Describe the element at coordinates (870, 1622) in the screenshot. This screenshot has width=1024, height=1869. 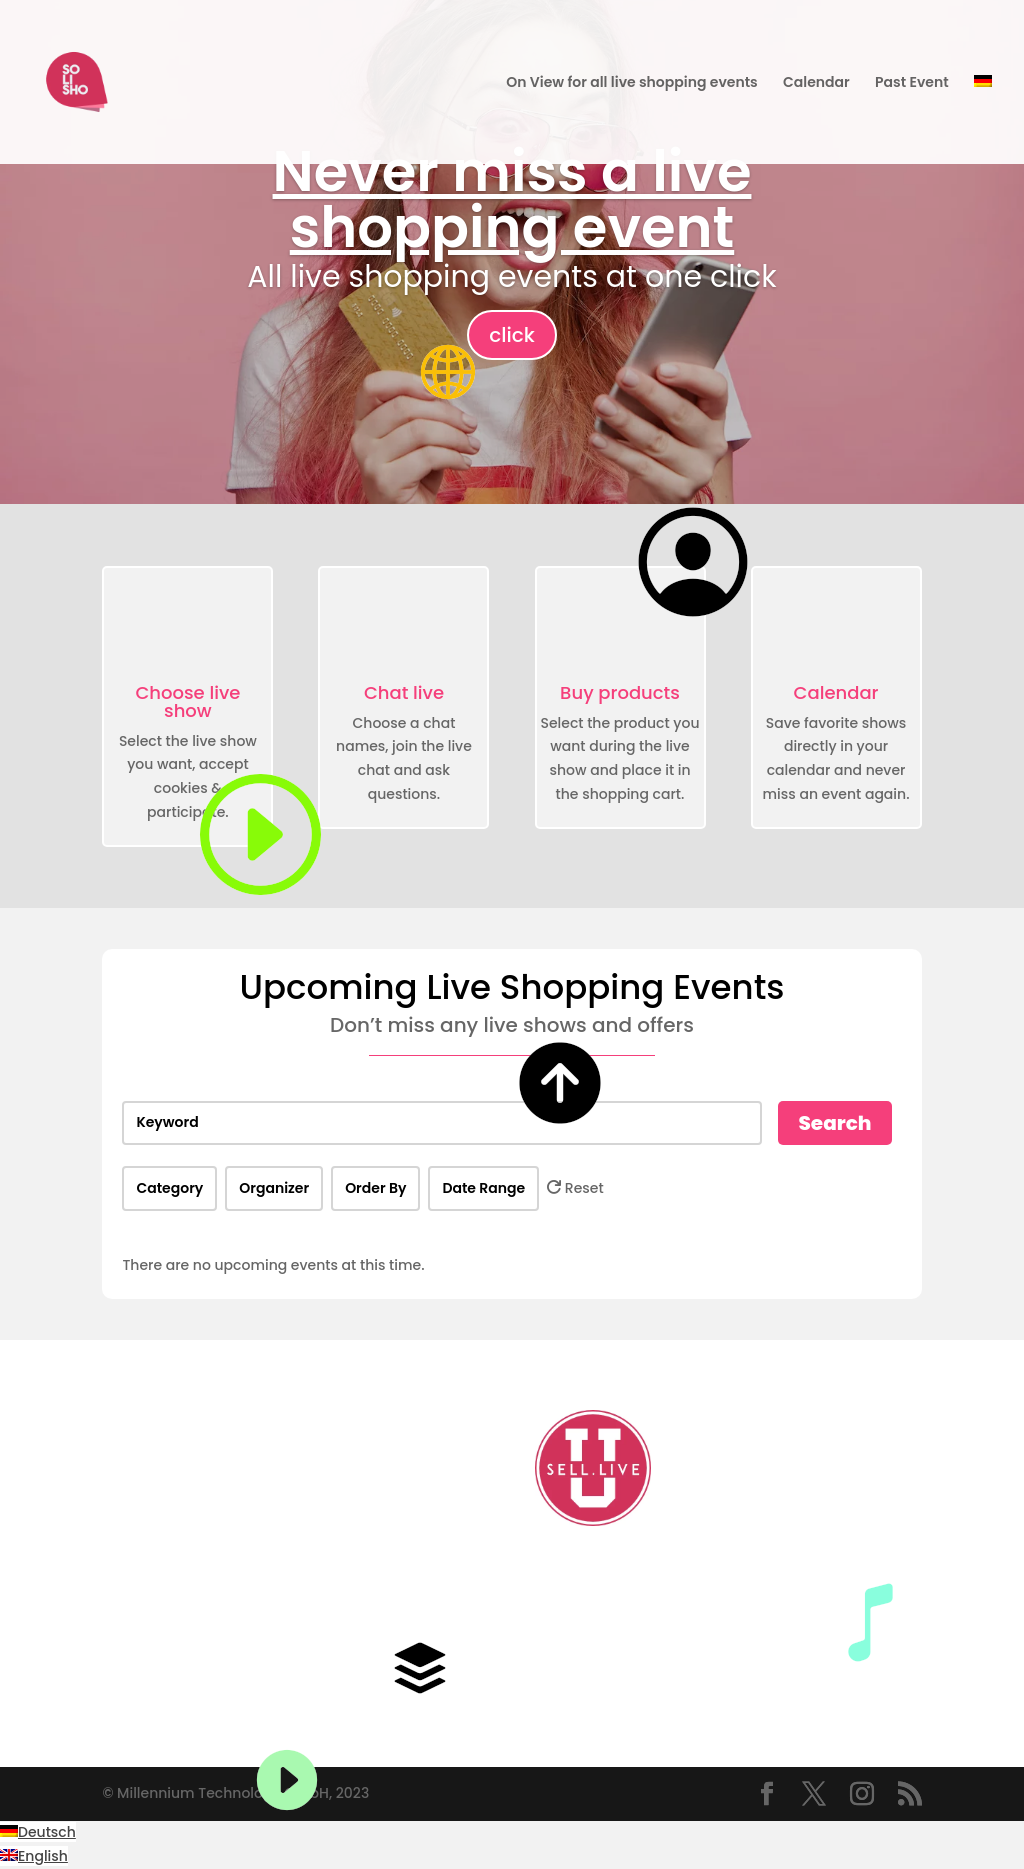
I see `access music library or player` at that location.